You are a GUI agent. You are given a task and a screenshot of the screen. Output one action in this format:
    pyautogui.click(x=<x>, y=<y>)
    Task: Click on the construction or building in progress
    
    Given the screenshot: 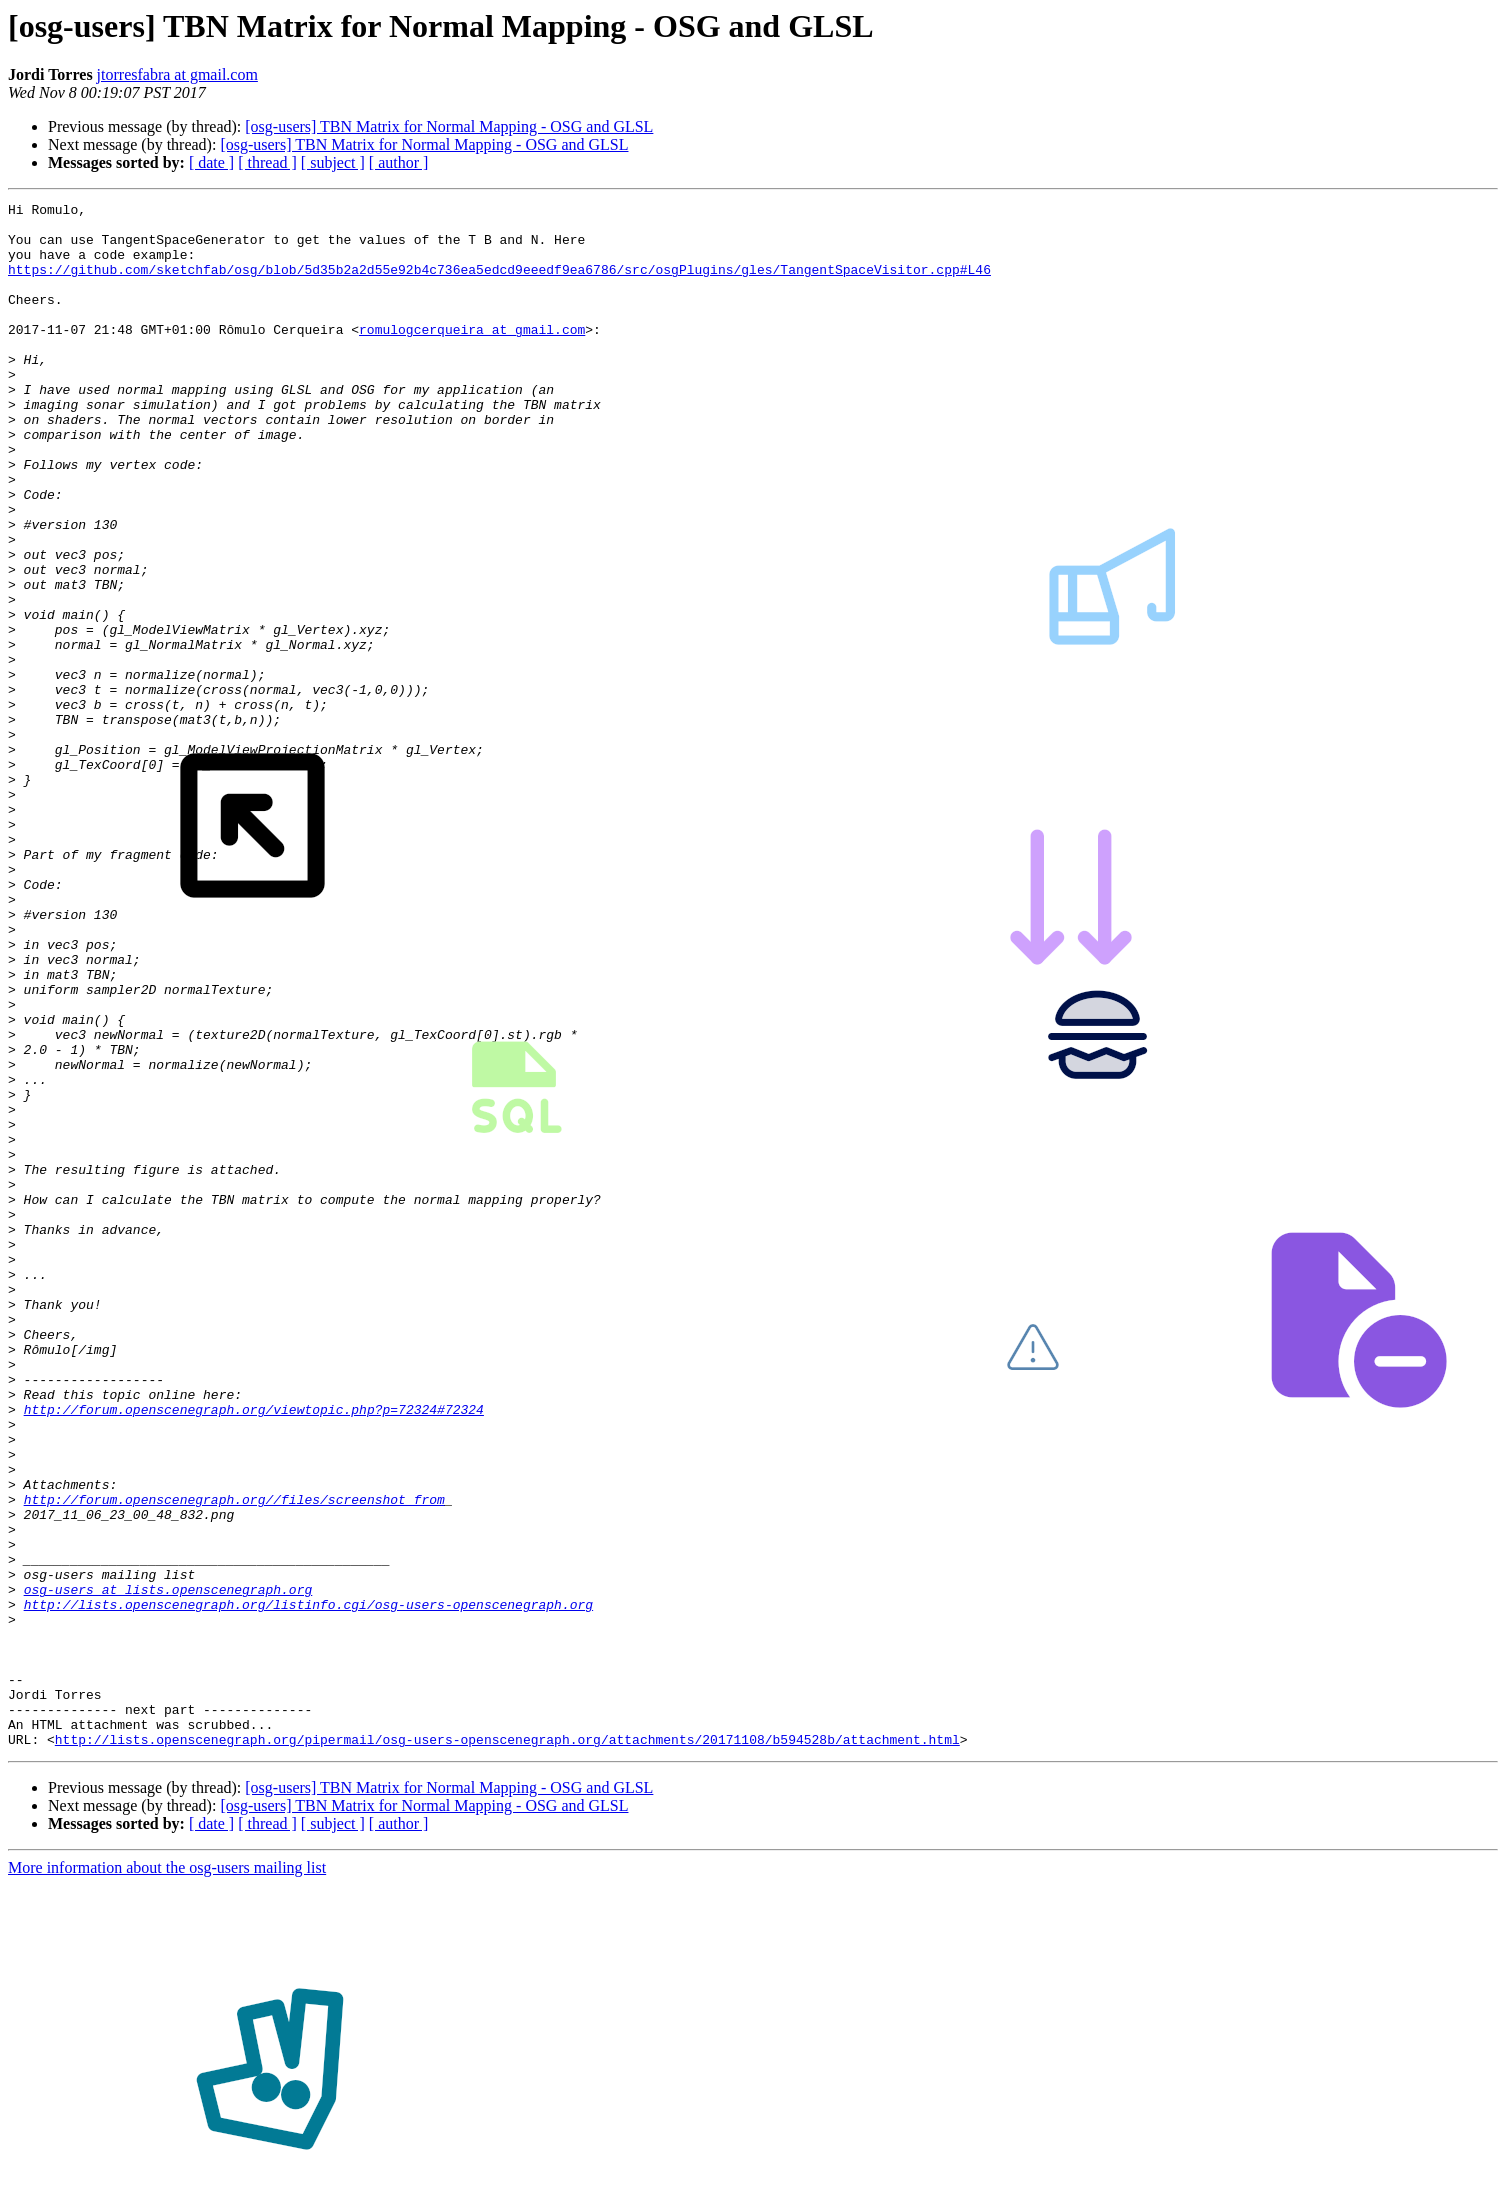 What is the action you would take?
    pyautogui.click(x=1114, y=593)
    